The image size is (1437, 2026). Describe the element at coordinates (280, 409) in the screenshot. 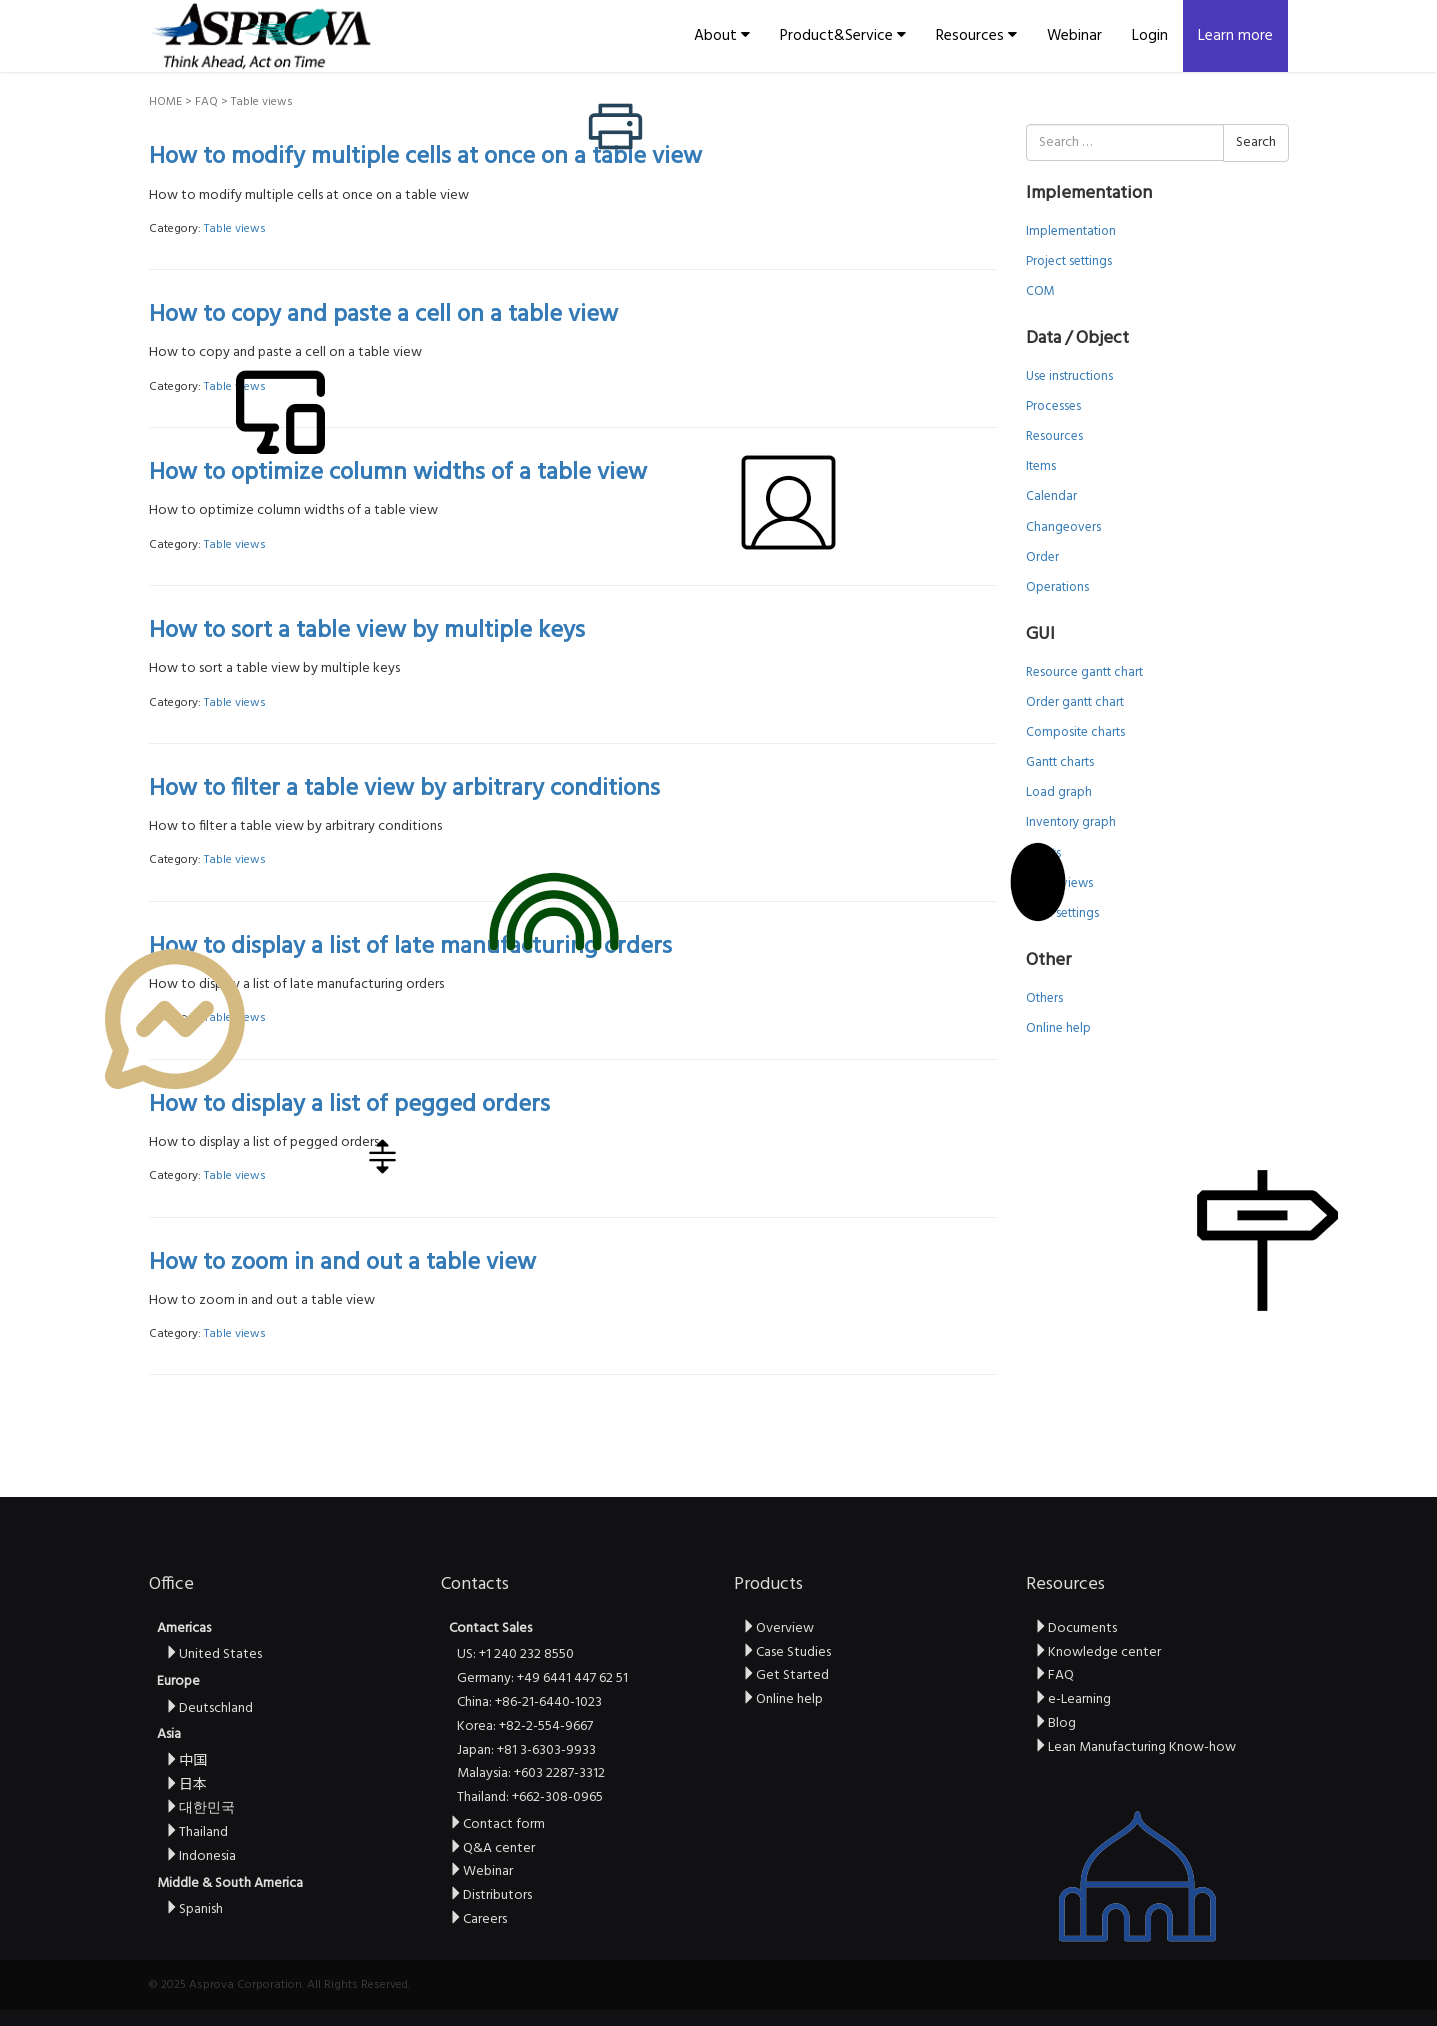

I see `view connected devices` at that location.